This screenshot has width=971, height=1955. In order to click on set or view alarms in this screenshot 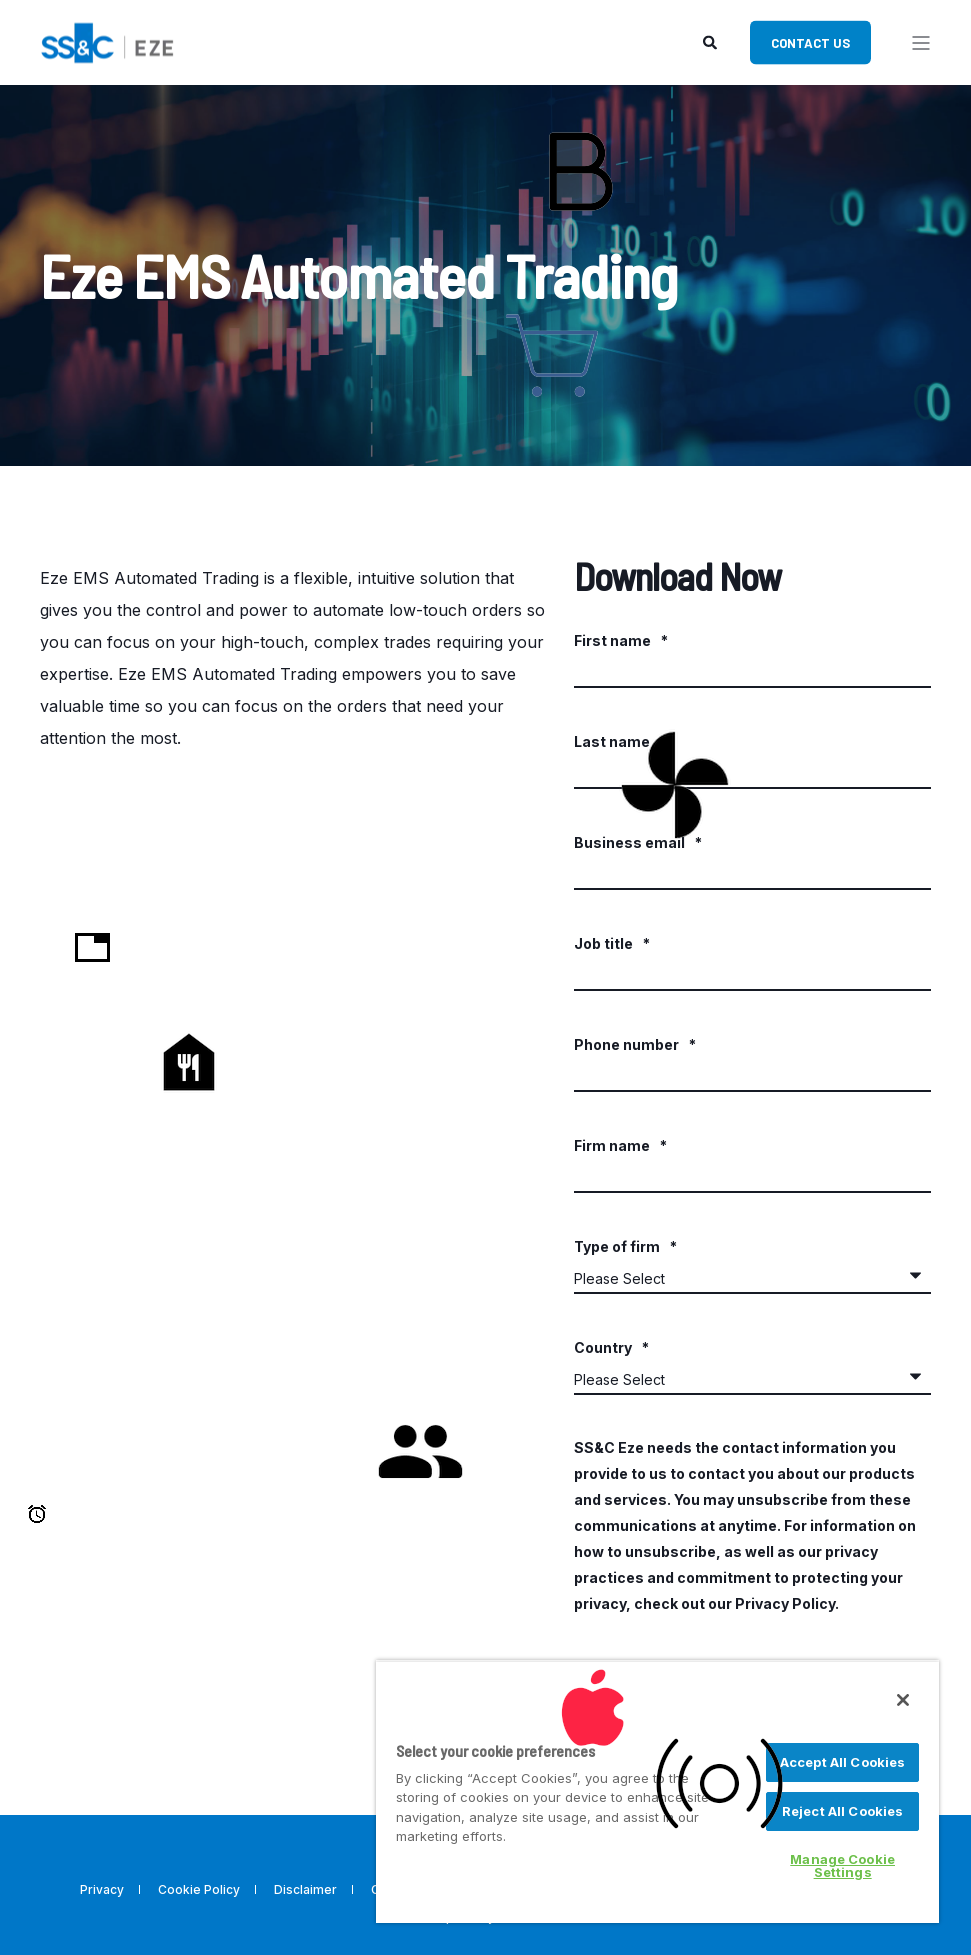, I will do `click(37, 1514)`.